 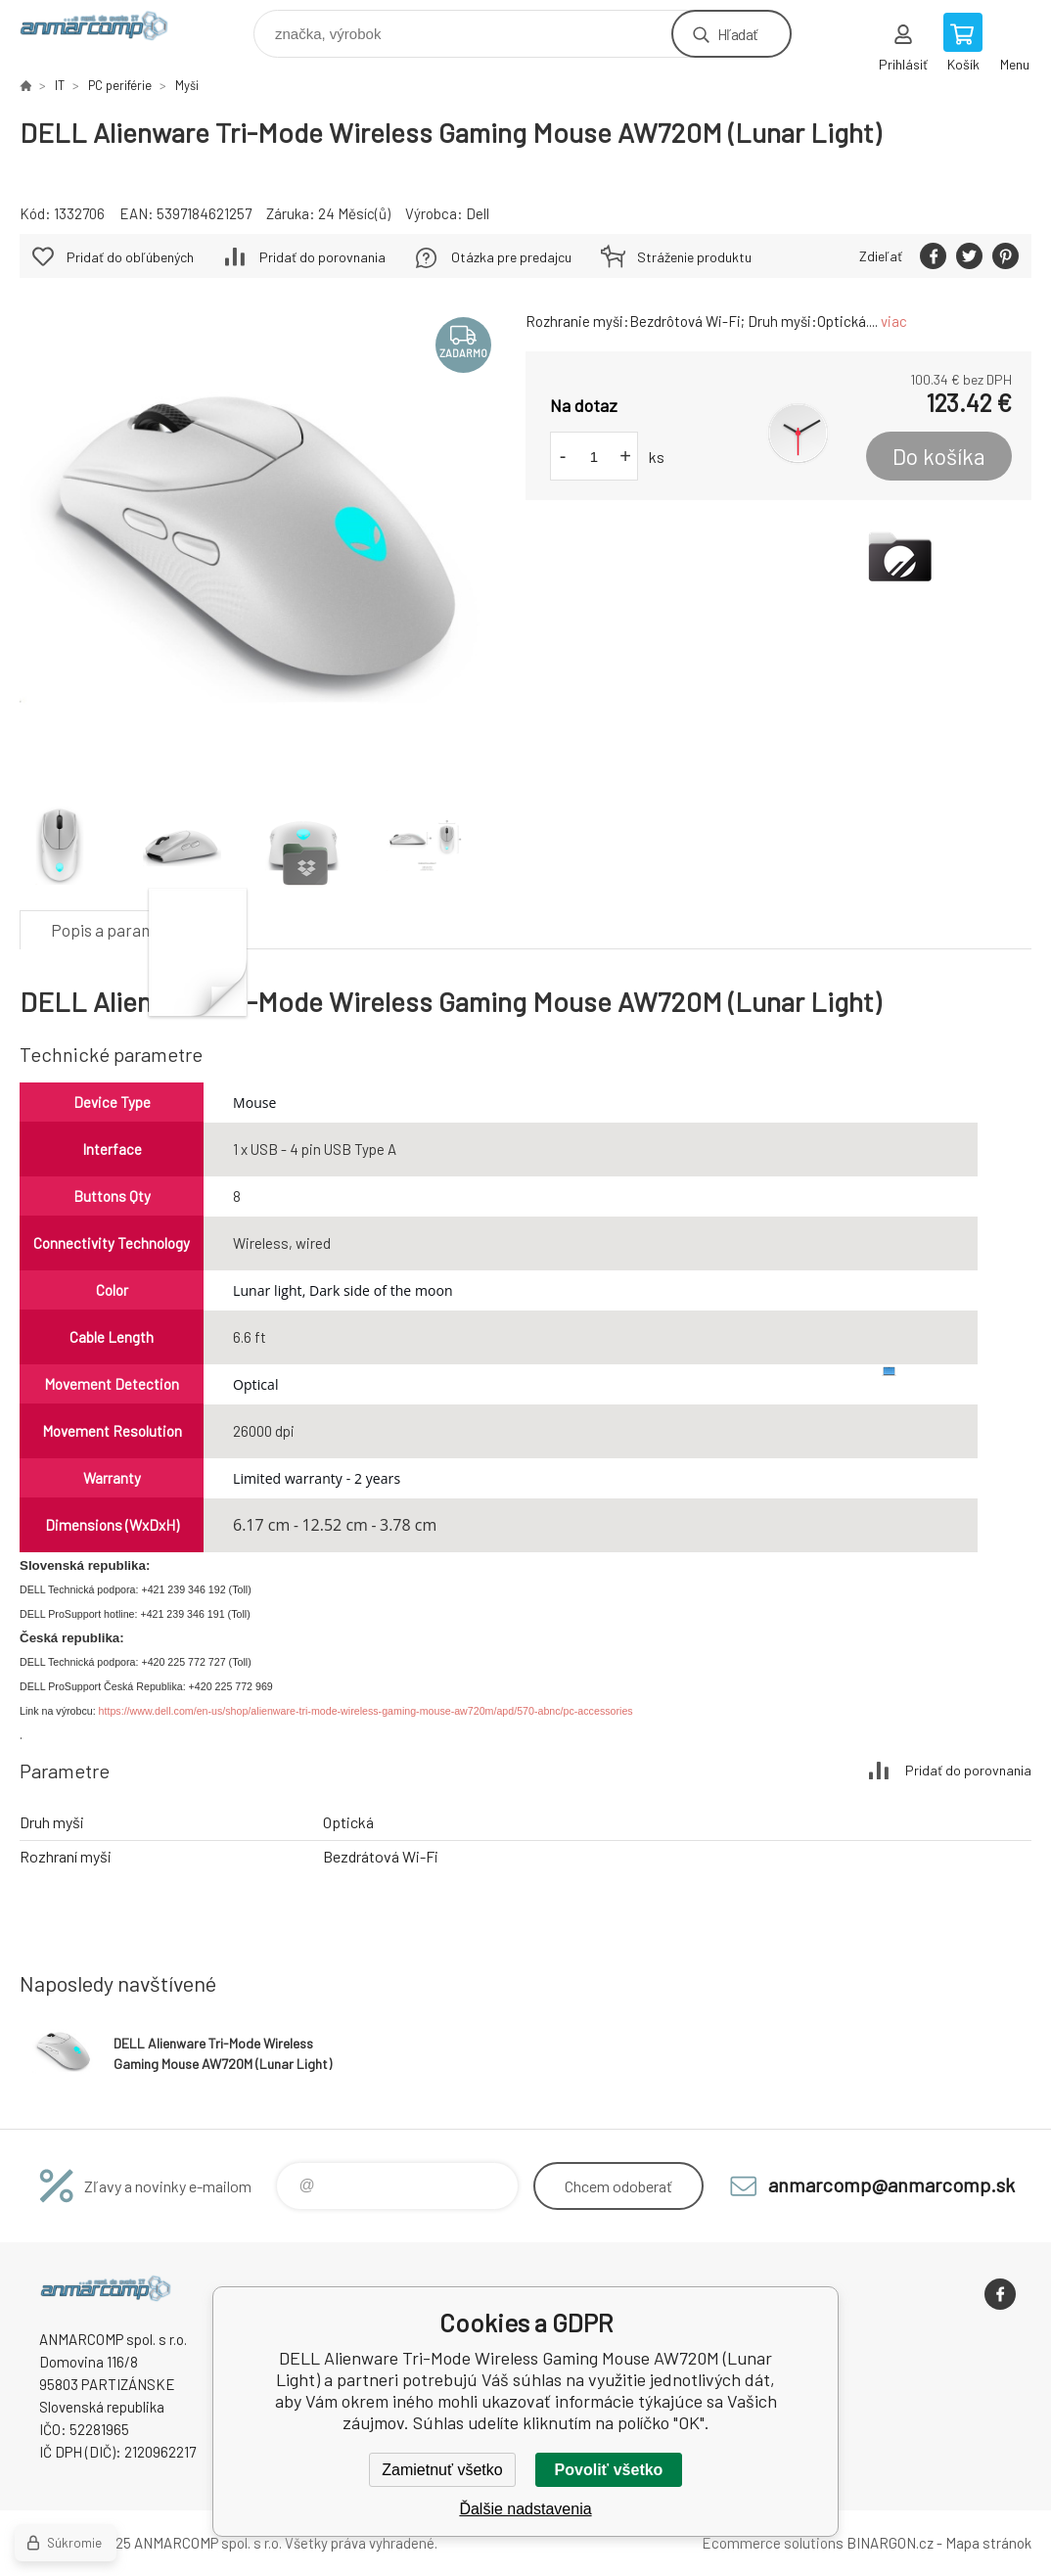 What do you see at coordinates (305, 864) in the screenshot?
I see `open your dropbox folder` at bounding box center [305, 864].